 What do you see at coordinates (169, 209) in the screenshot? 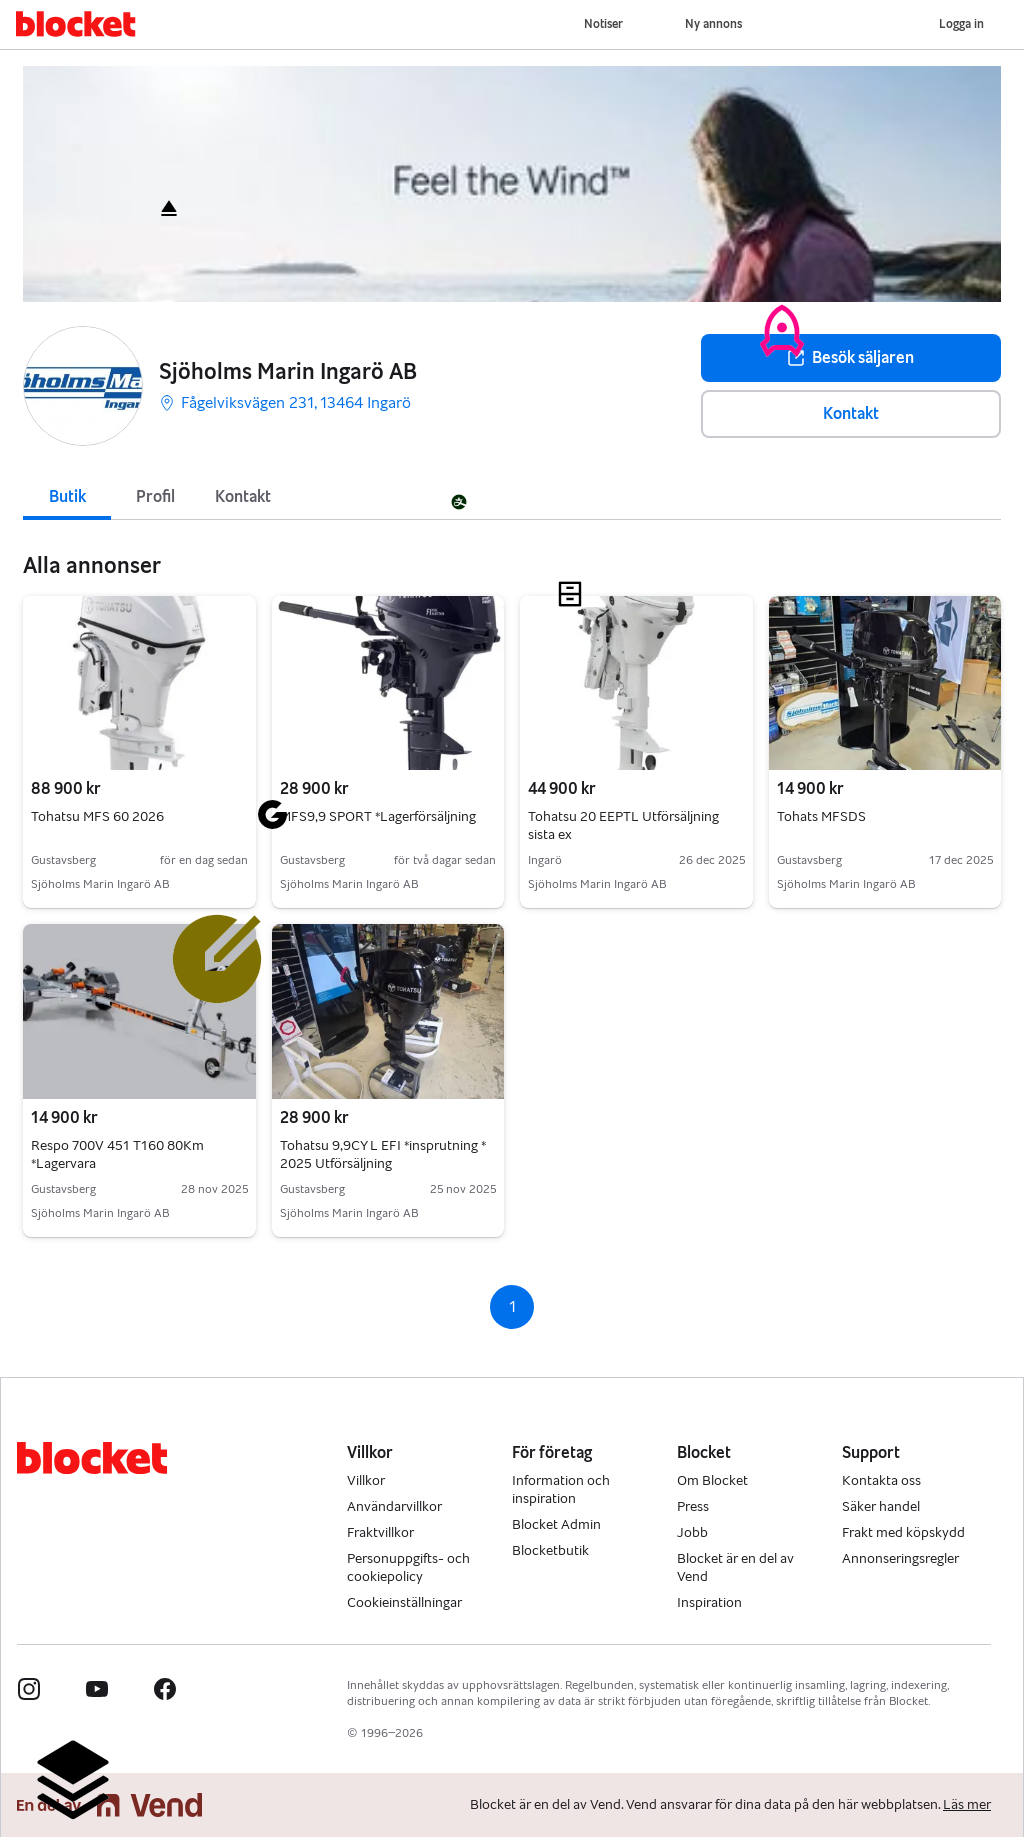
I see `eject media or disc` at bounding box center [169, 209].